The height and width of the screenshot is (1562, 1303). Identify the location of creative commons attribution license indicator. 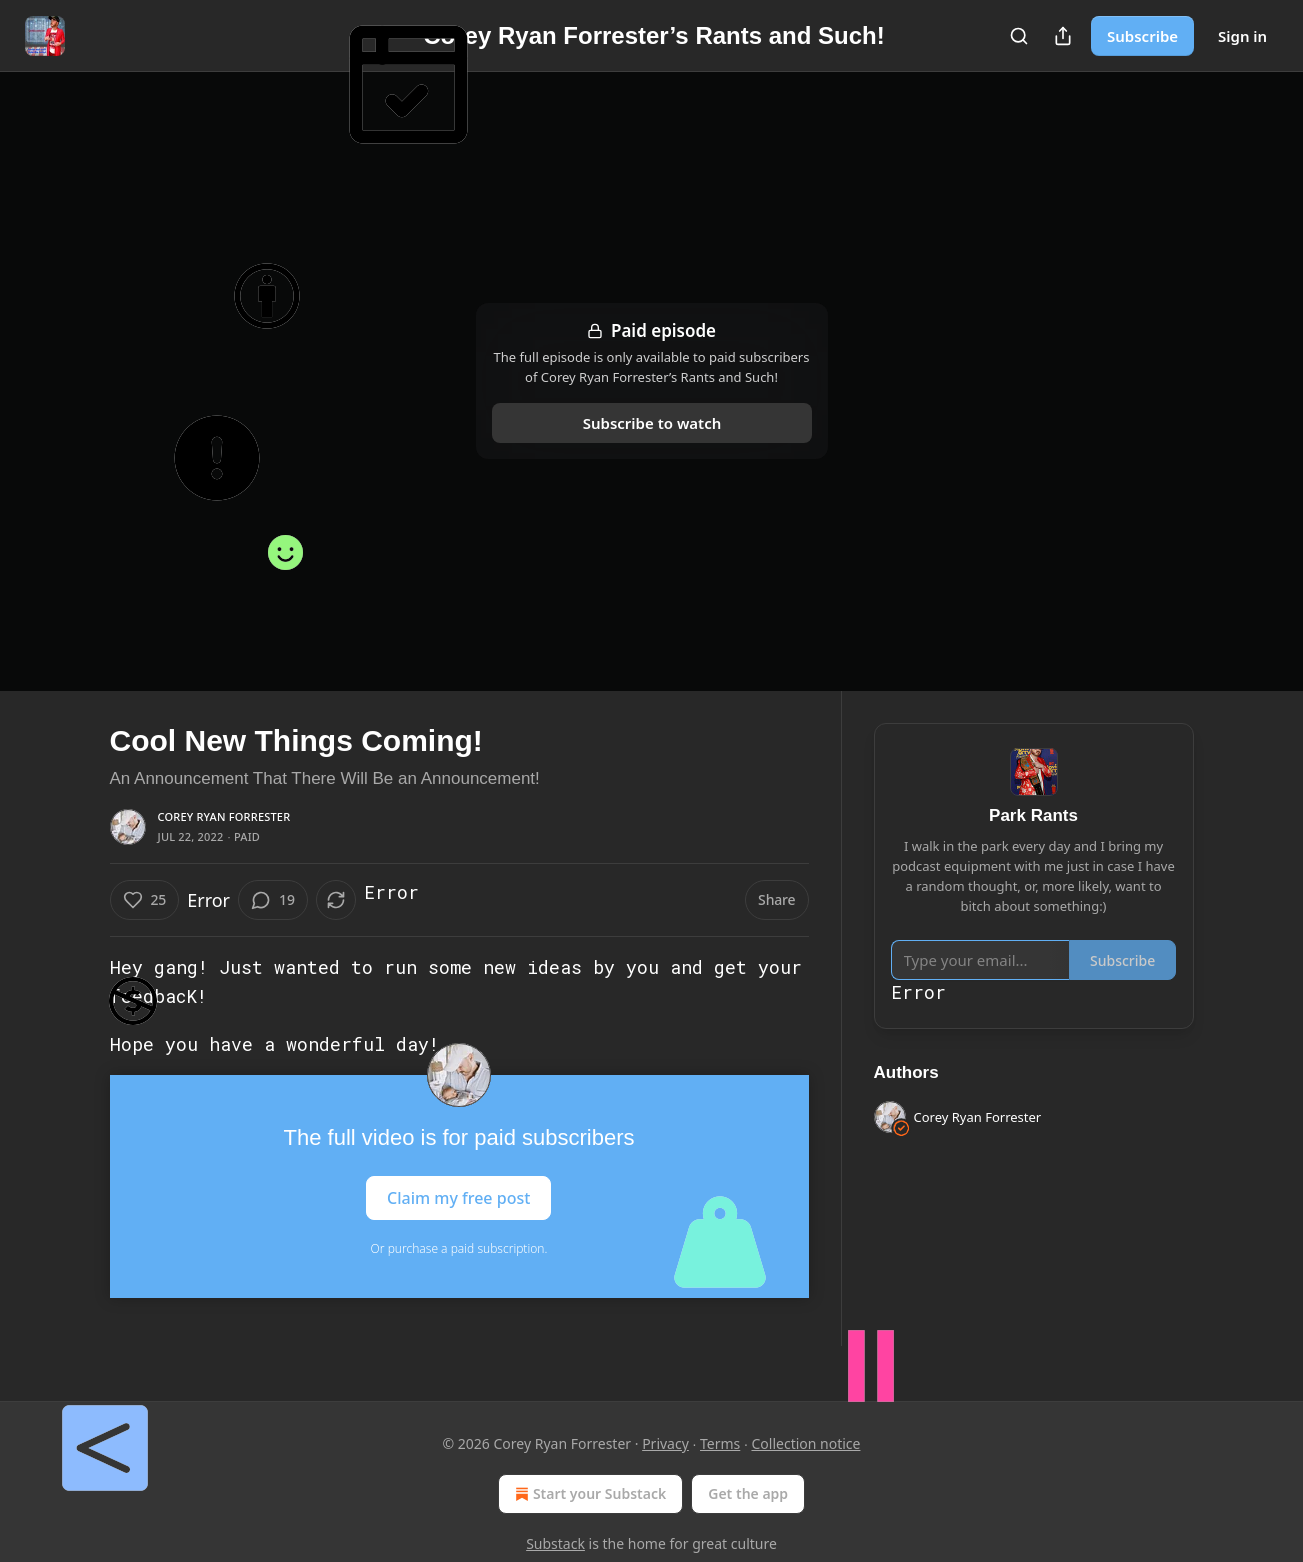
(267, 296).